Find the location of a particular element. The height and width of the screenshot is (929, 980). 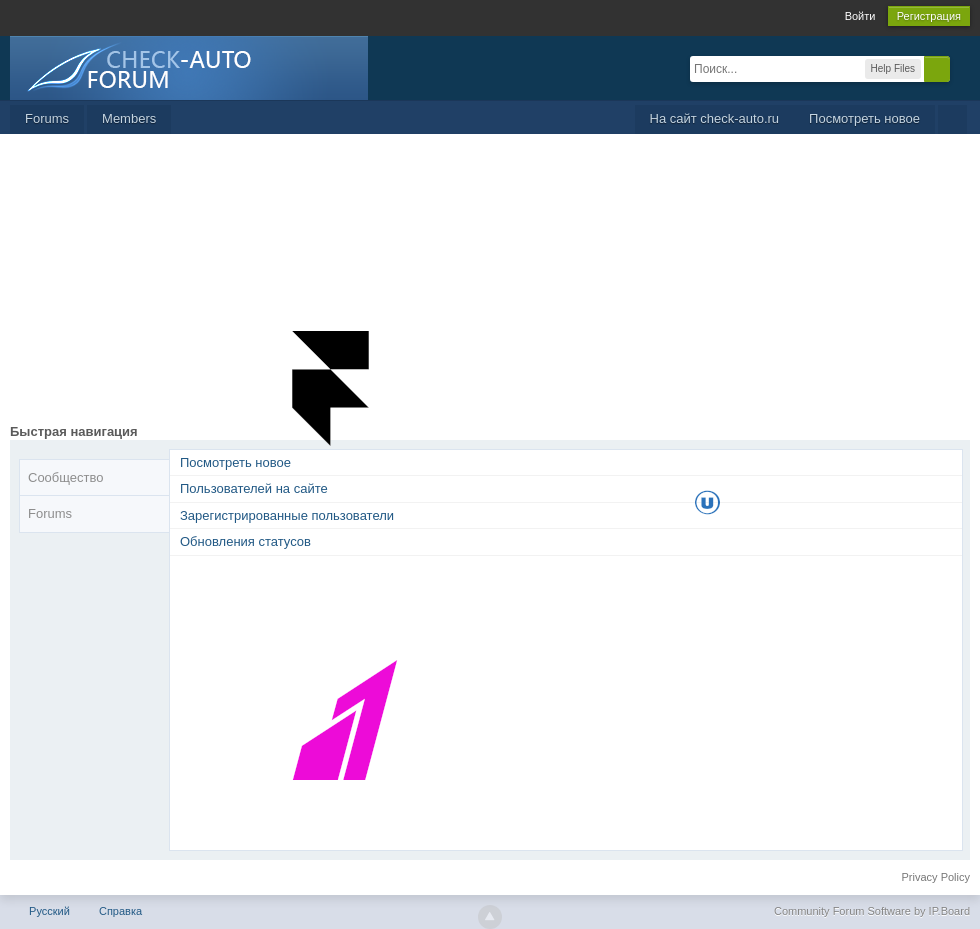

razorpay payment gateway logo is located at coordinates (345, 720).